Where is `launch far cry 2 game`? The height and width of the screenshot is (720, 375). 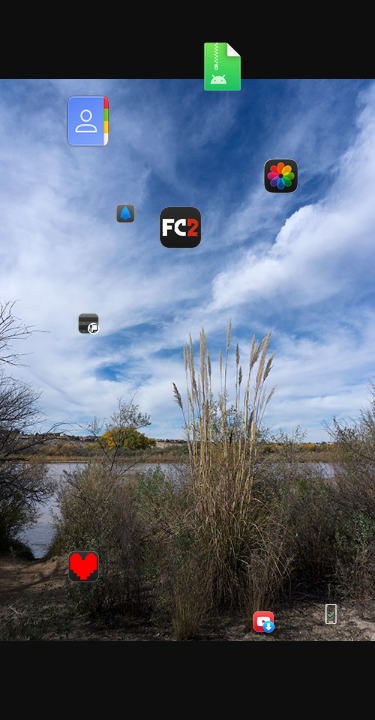 launch far cry 2 game is located at coordinates (180, 227).